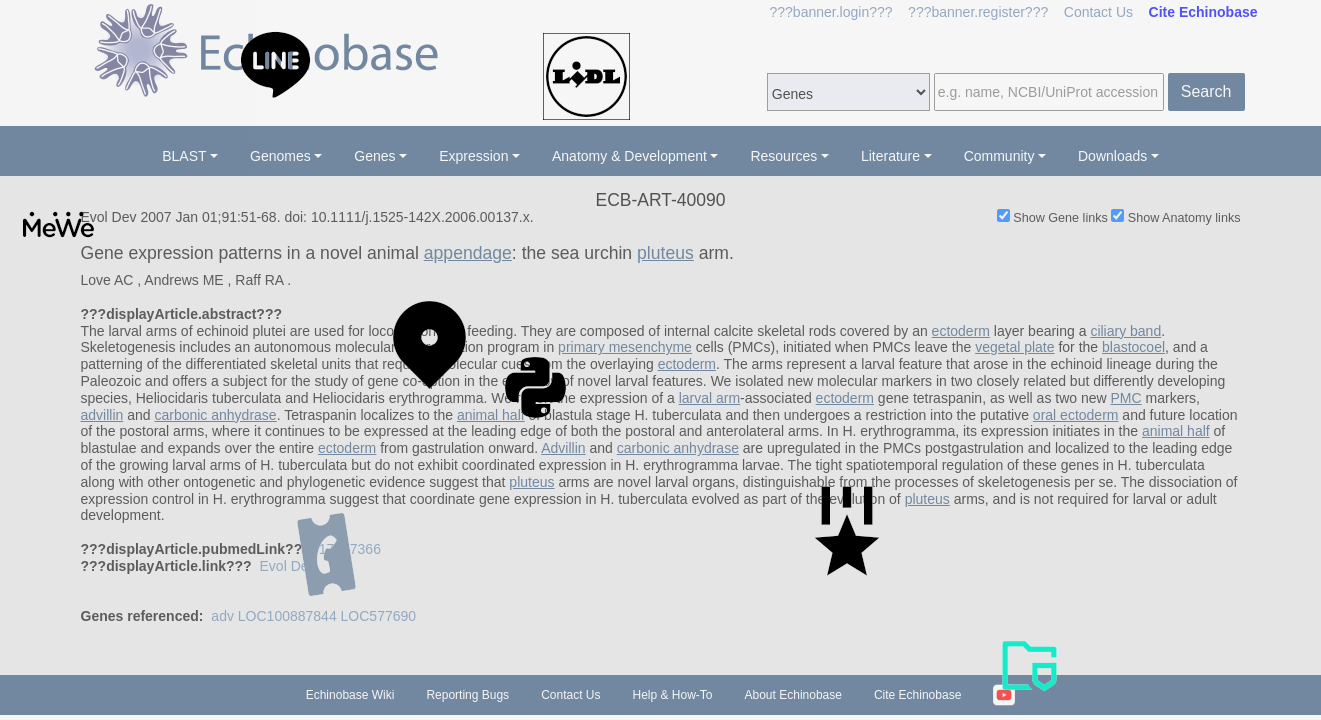  I want to click on access protected or secure files, so click(1029, 665).